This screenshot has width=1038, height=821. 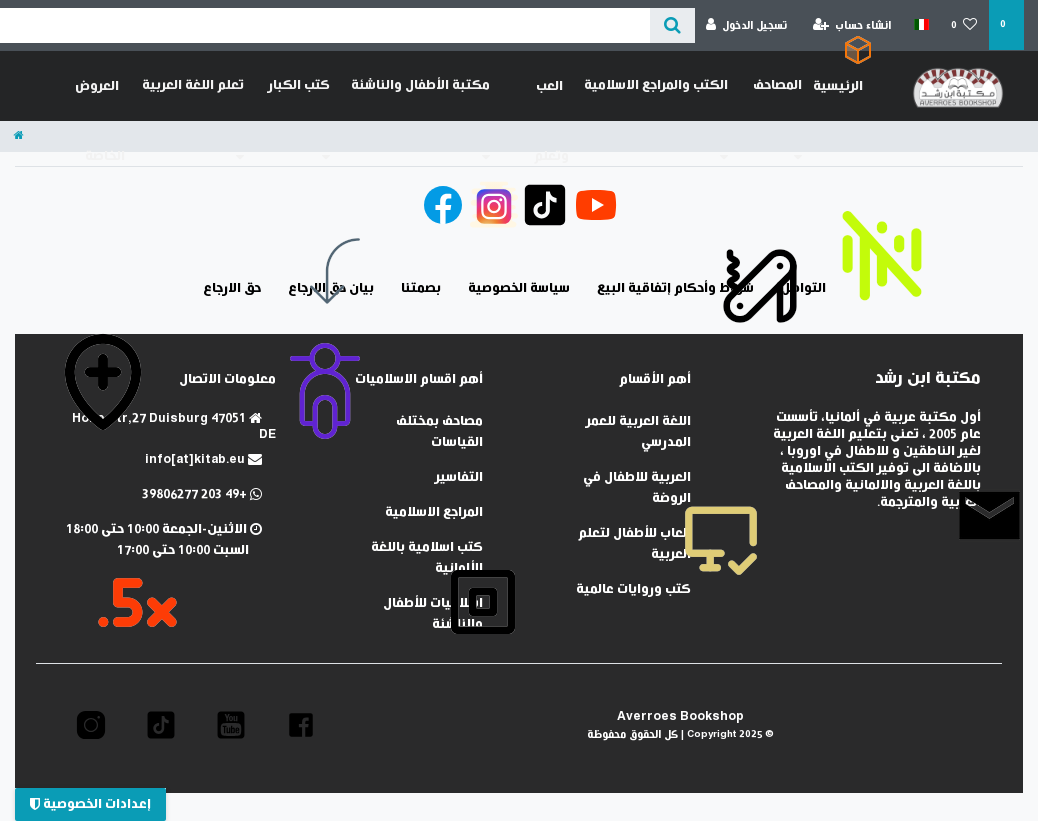 What do you see at coordinates (858, 50) in the screenshot?
I see `view 3D model or object` at bounding box center [858, 50].